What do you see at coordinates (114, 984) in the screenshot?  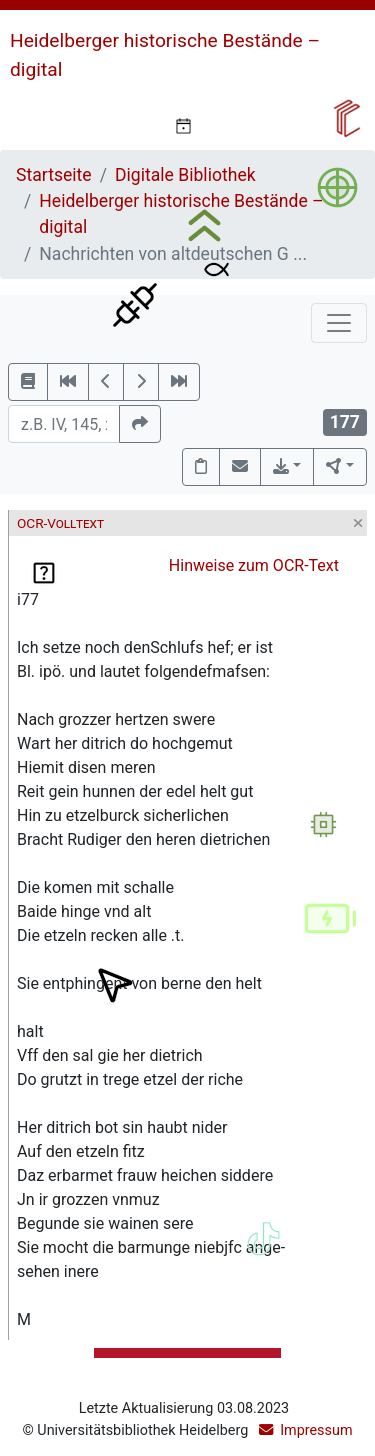 I see `cursor or pointer indicator` at bounding box center [114, 984].